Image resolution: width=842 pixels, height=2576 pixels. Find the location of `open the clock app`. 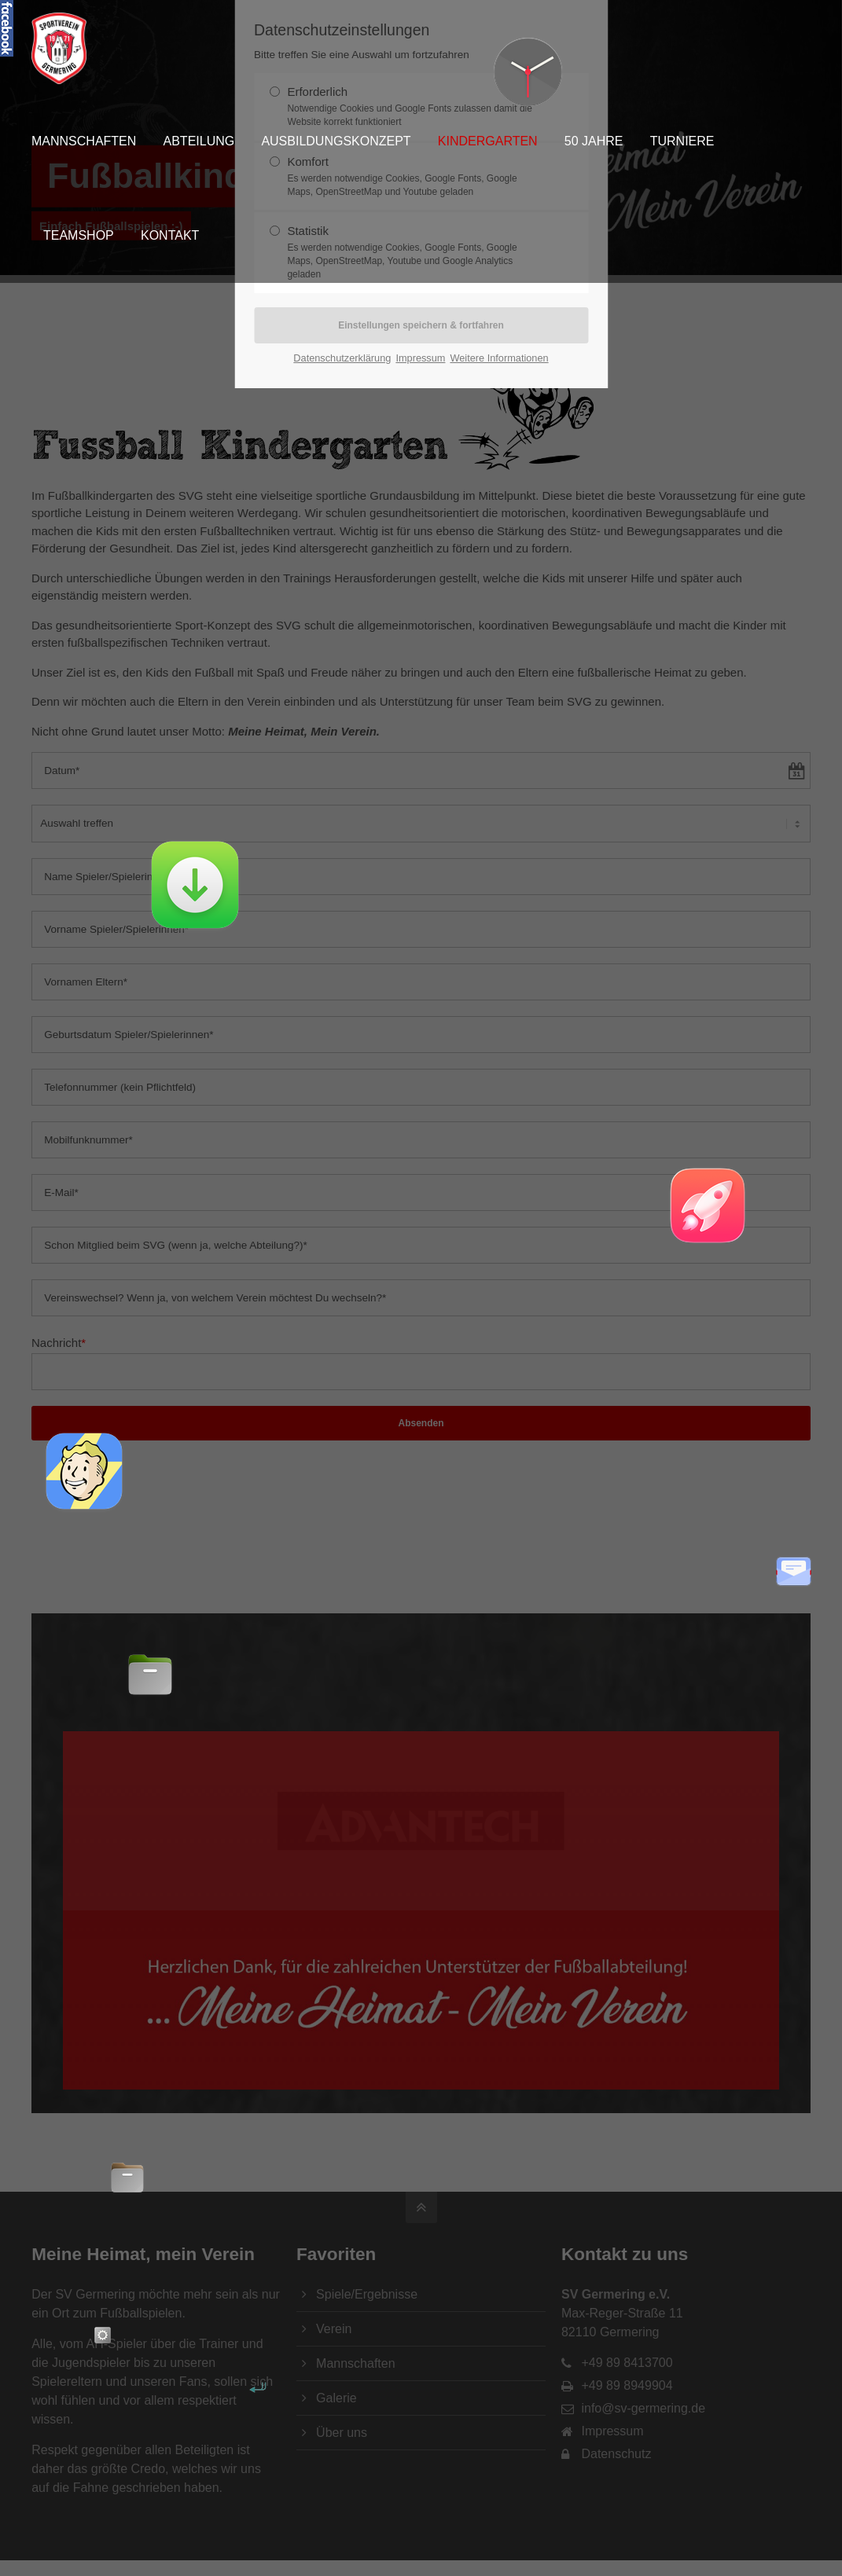

open the clock app is located at coordinates (528, 72).